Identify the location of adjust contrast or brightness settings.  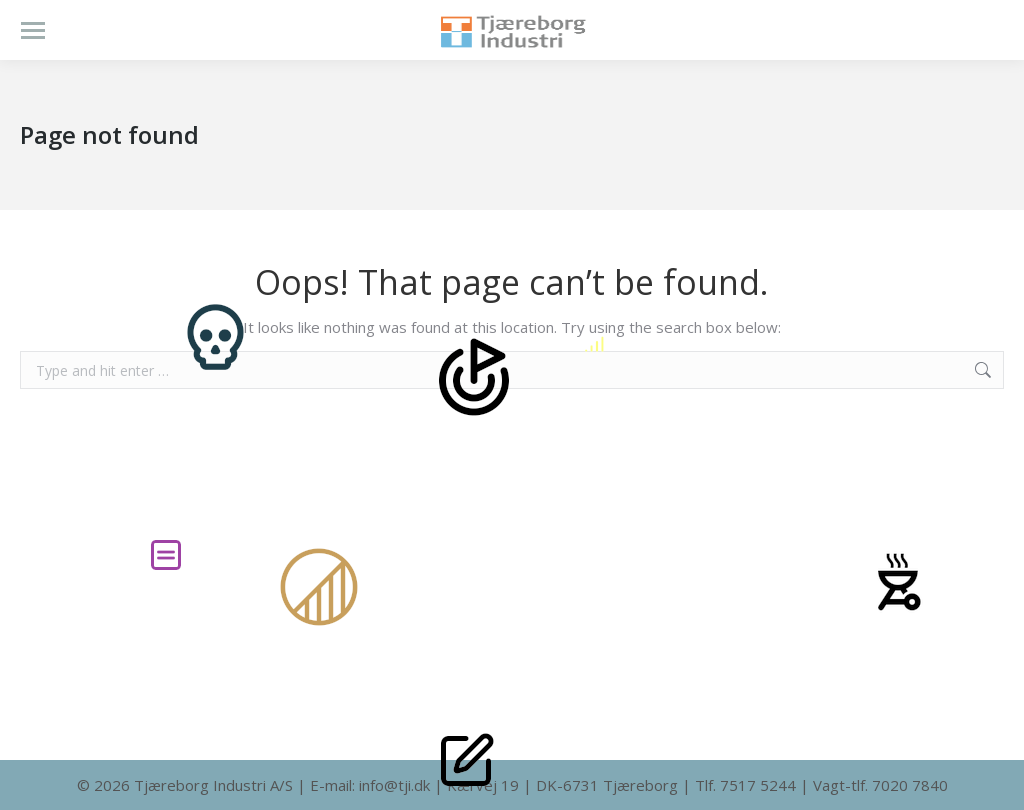
(319, 587).